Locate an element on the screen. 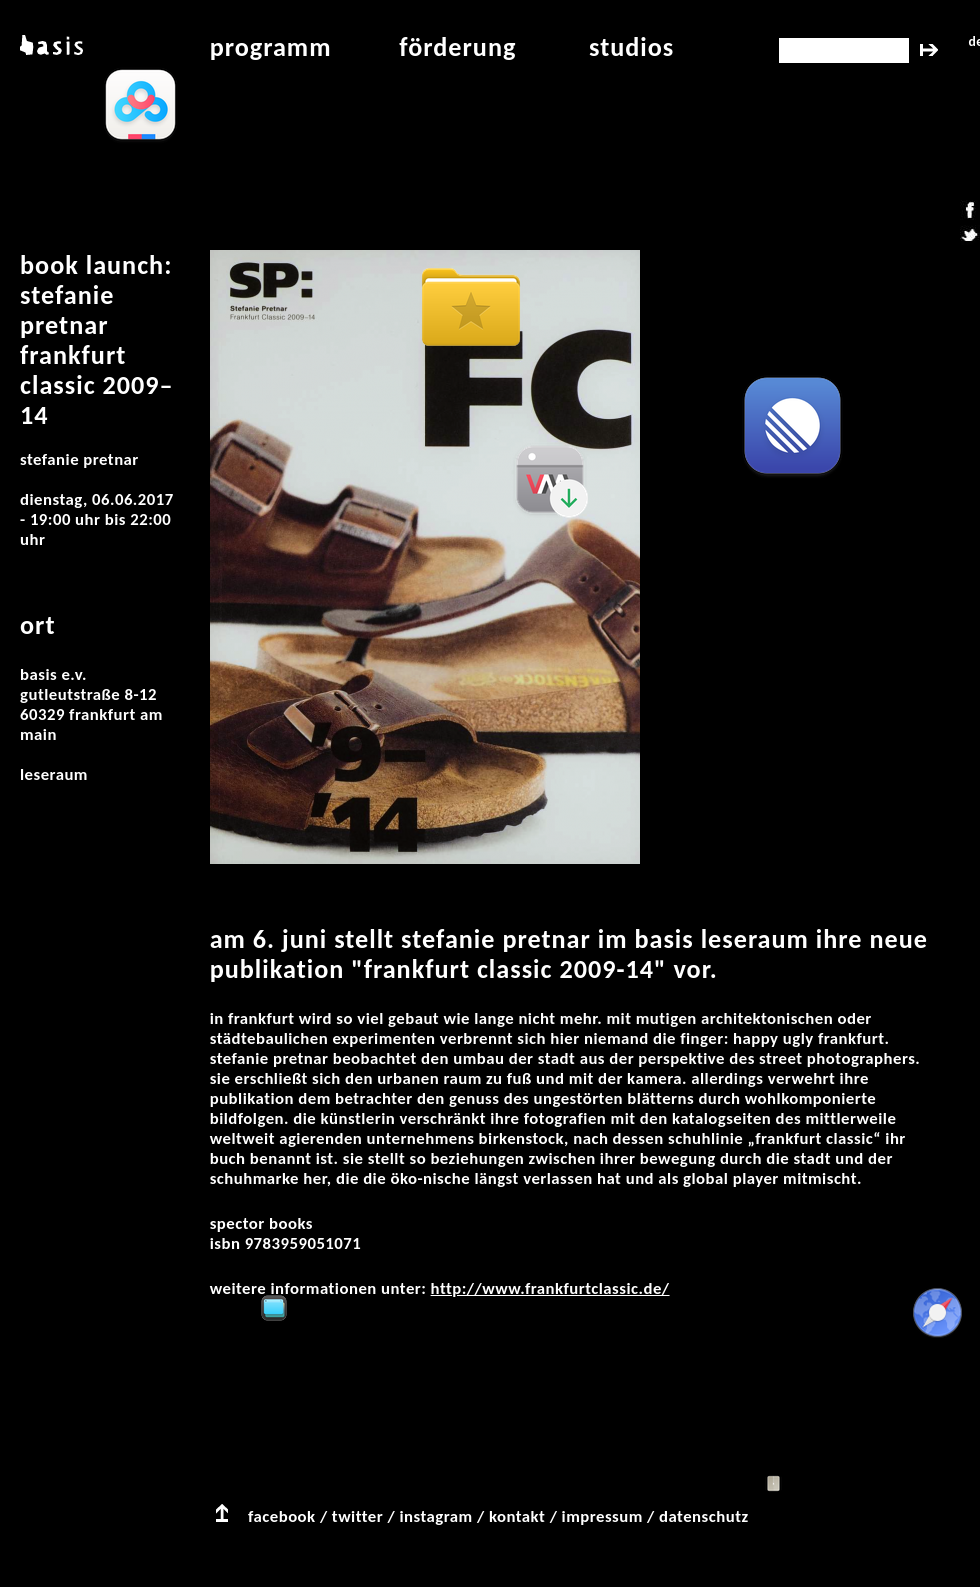 Image resolution: width=980 pixels, height=1587 pixels. access your bookmarked or favorite files is located at coordinates (471, 307).